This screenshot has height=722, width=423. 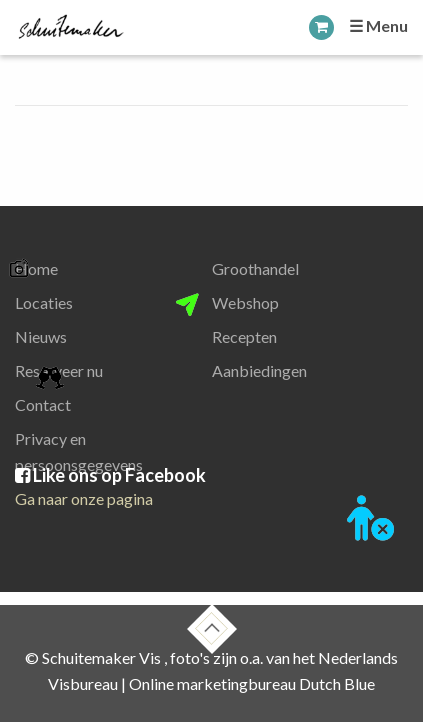 I want to click on send a message, so click(x=187, y=305).